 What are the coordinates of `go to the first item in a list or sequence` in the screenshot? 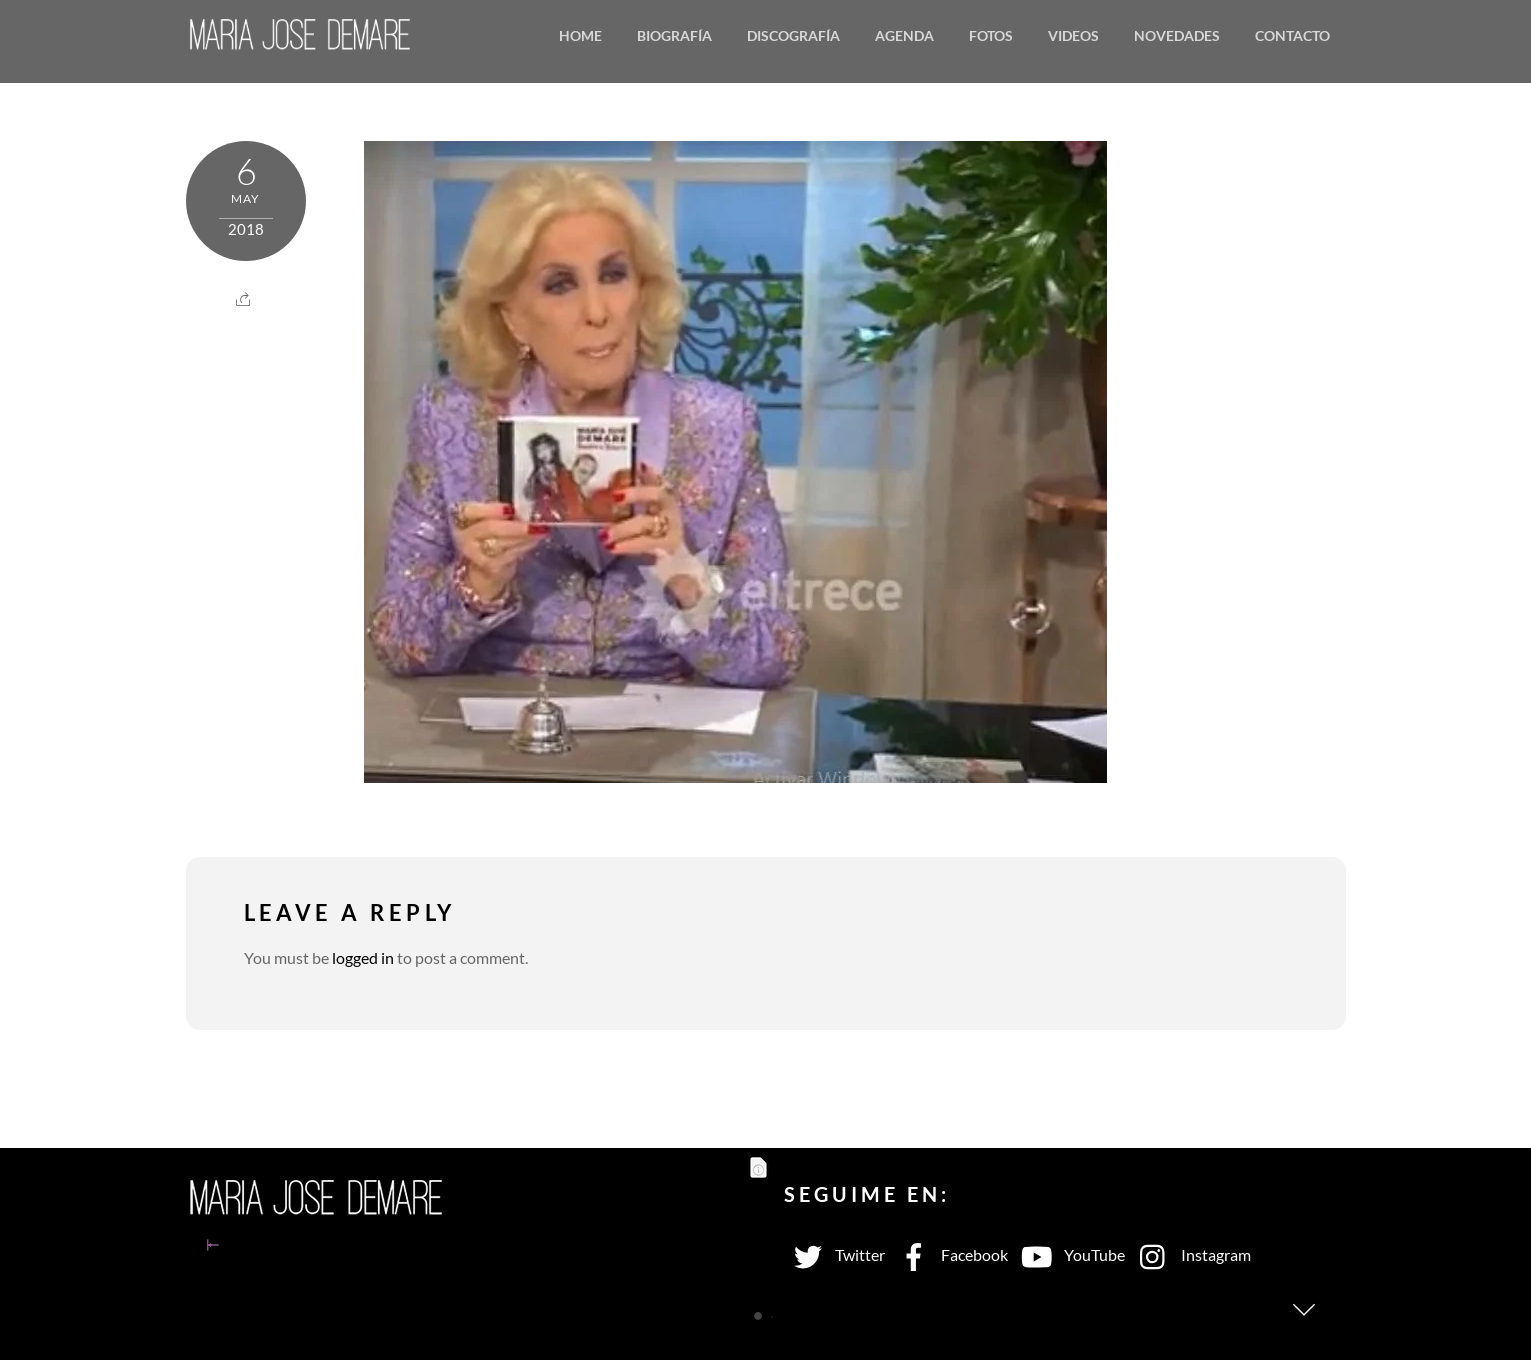 It's located at (213, 1245).